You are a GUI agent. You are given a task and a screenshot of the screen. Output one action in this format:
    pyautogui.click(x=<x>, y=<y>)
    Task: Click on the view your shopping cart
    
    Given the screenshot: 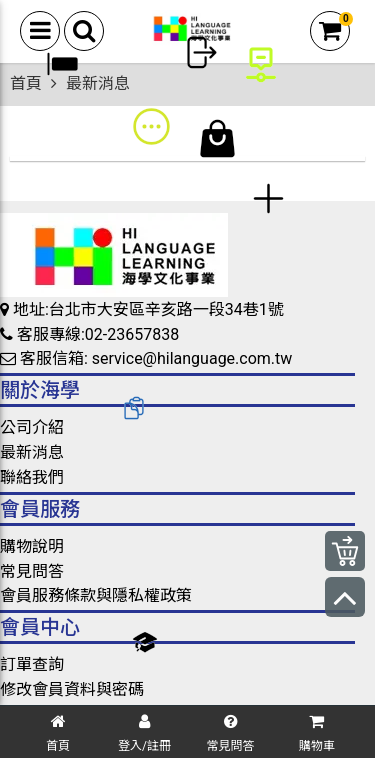 What is the action you would take?
    pyautogui.click(x=217, y=138)
    